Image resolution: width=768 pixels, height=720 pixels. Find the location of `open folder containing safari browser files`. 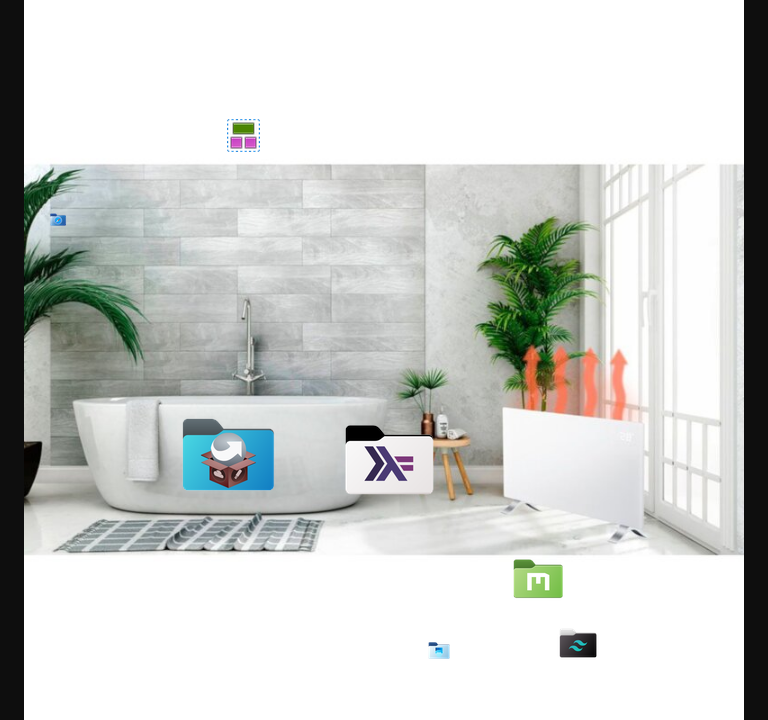

open folder containing safari browser files is located at coordinates (58, 220).